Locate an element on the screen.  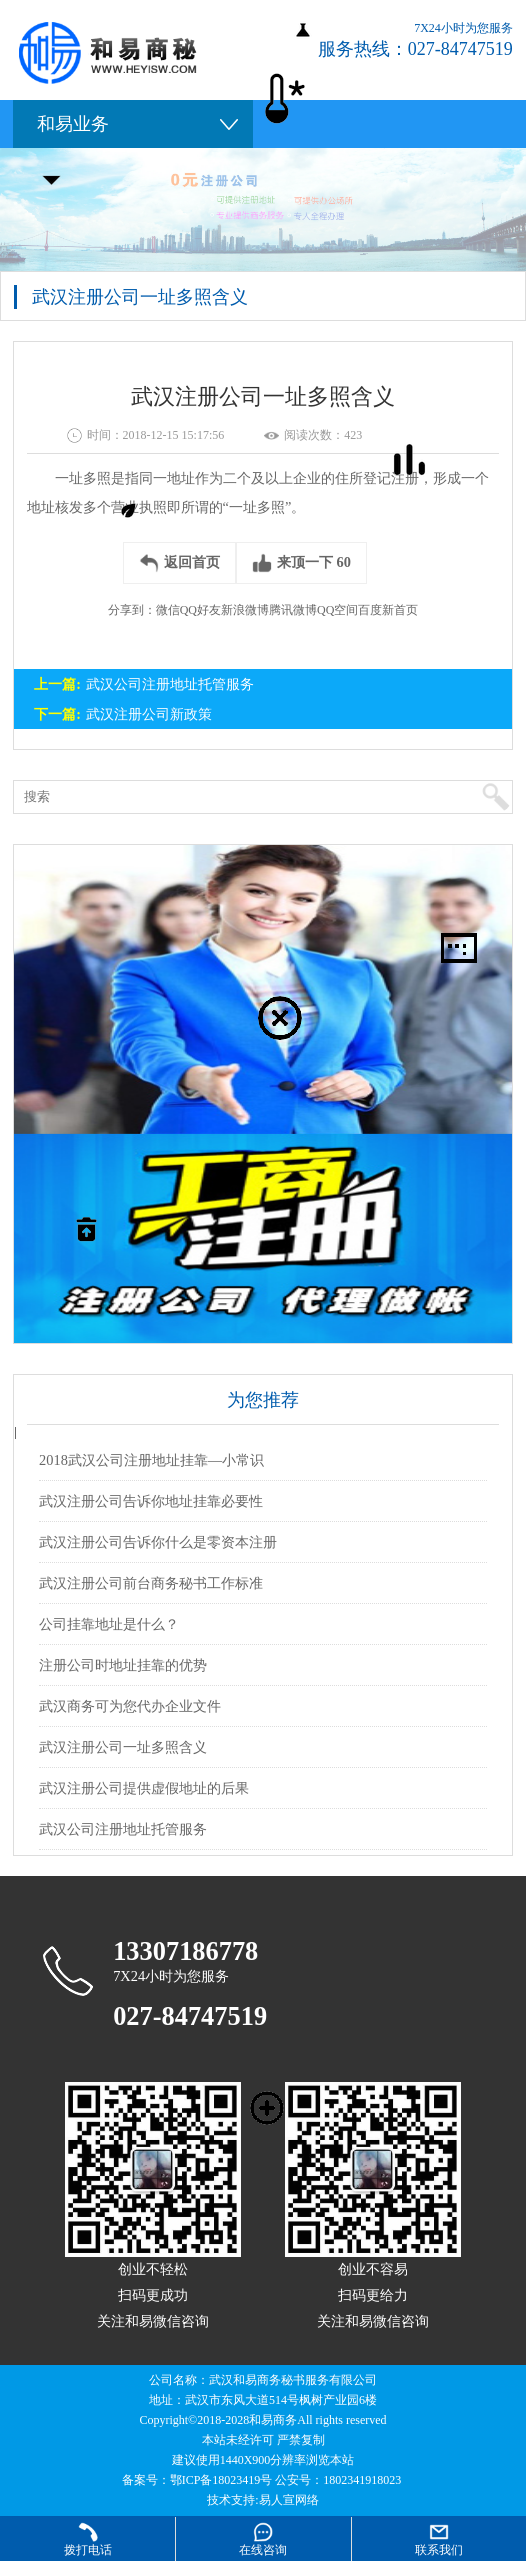
adjust image aspect ratio settings is located at coordinates (459, 948).